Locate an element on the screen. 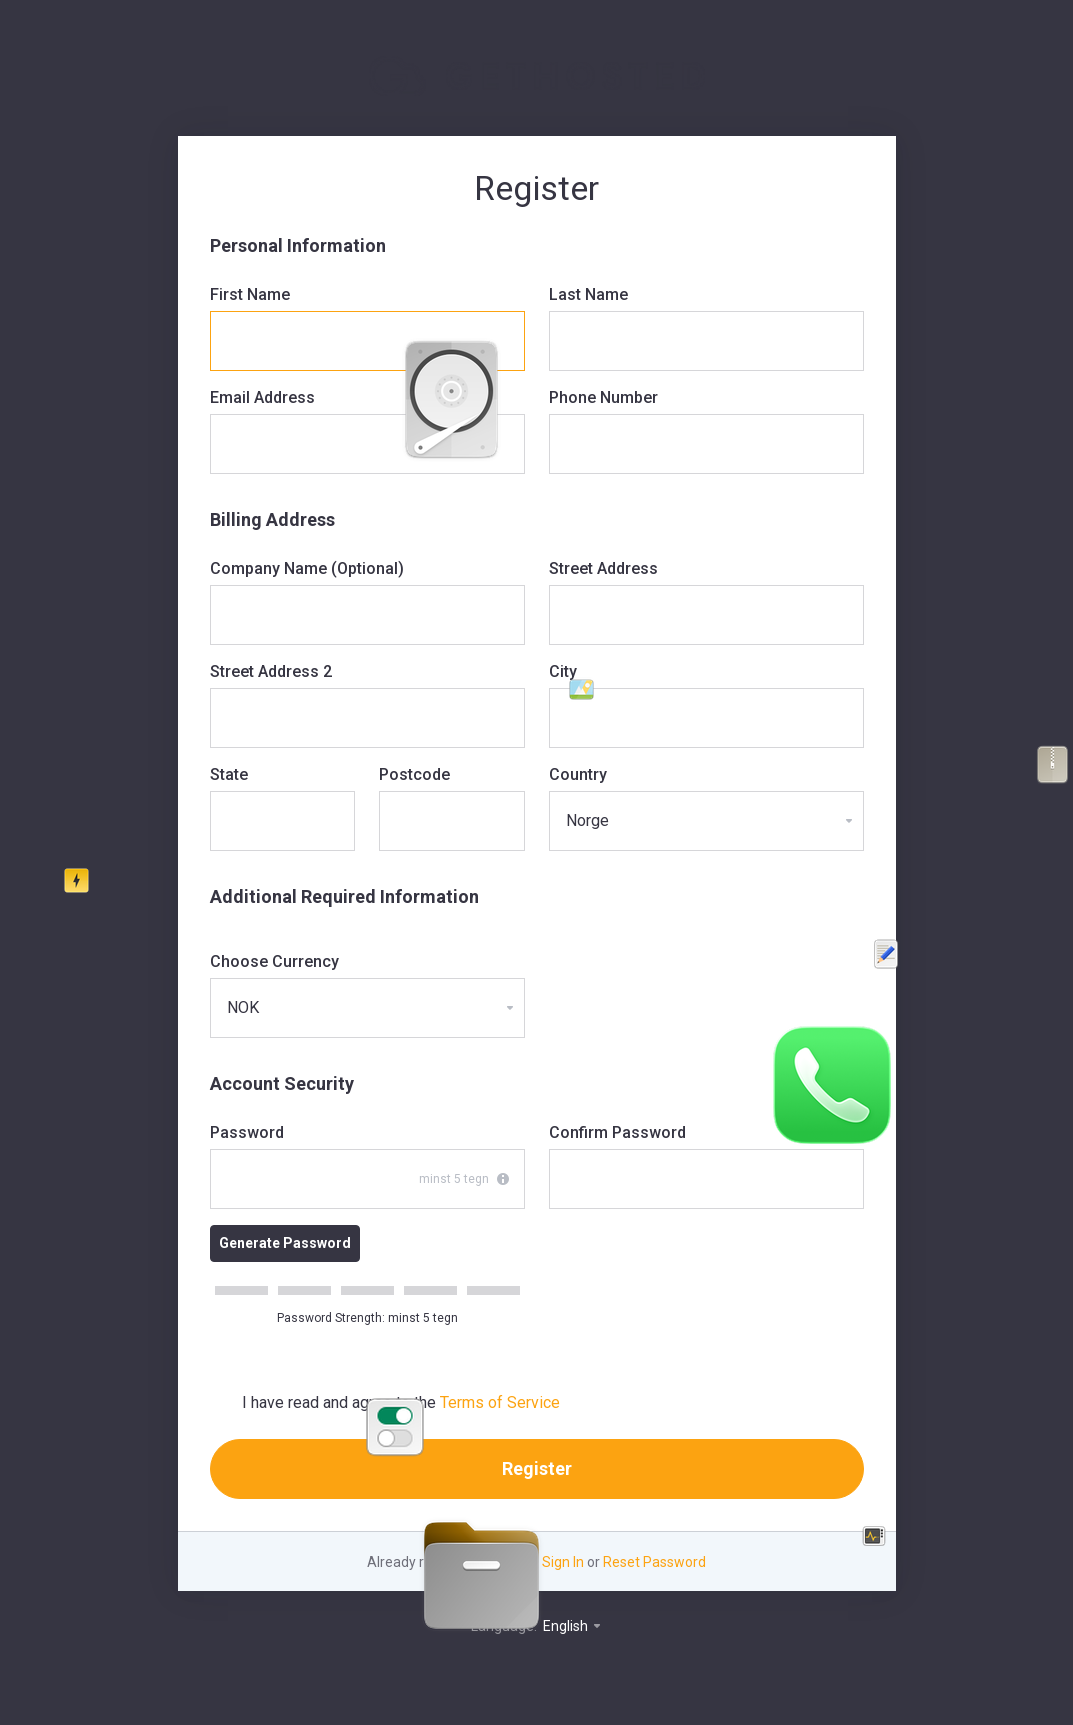  open disk utility application is located at coordinates (451, 399).